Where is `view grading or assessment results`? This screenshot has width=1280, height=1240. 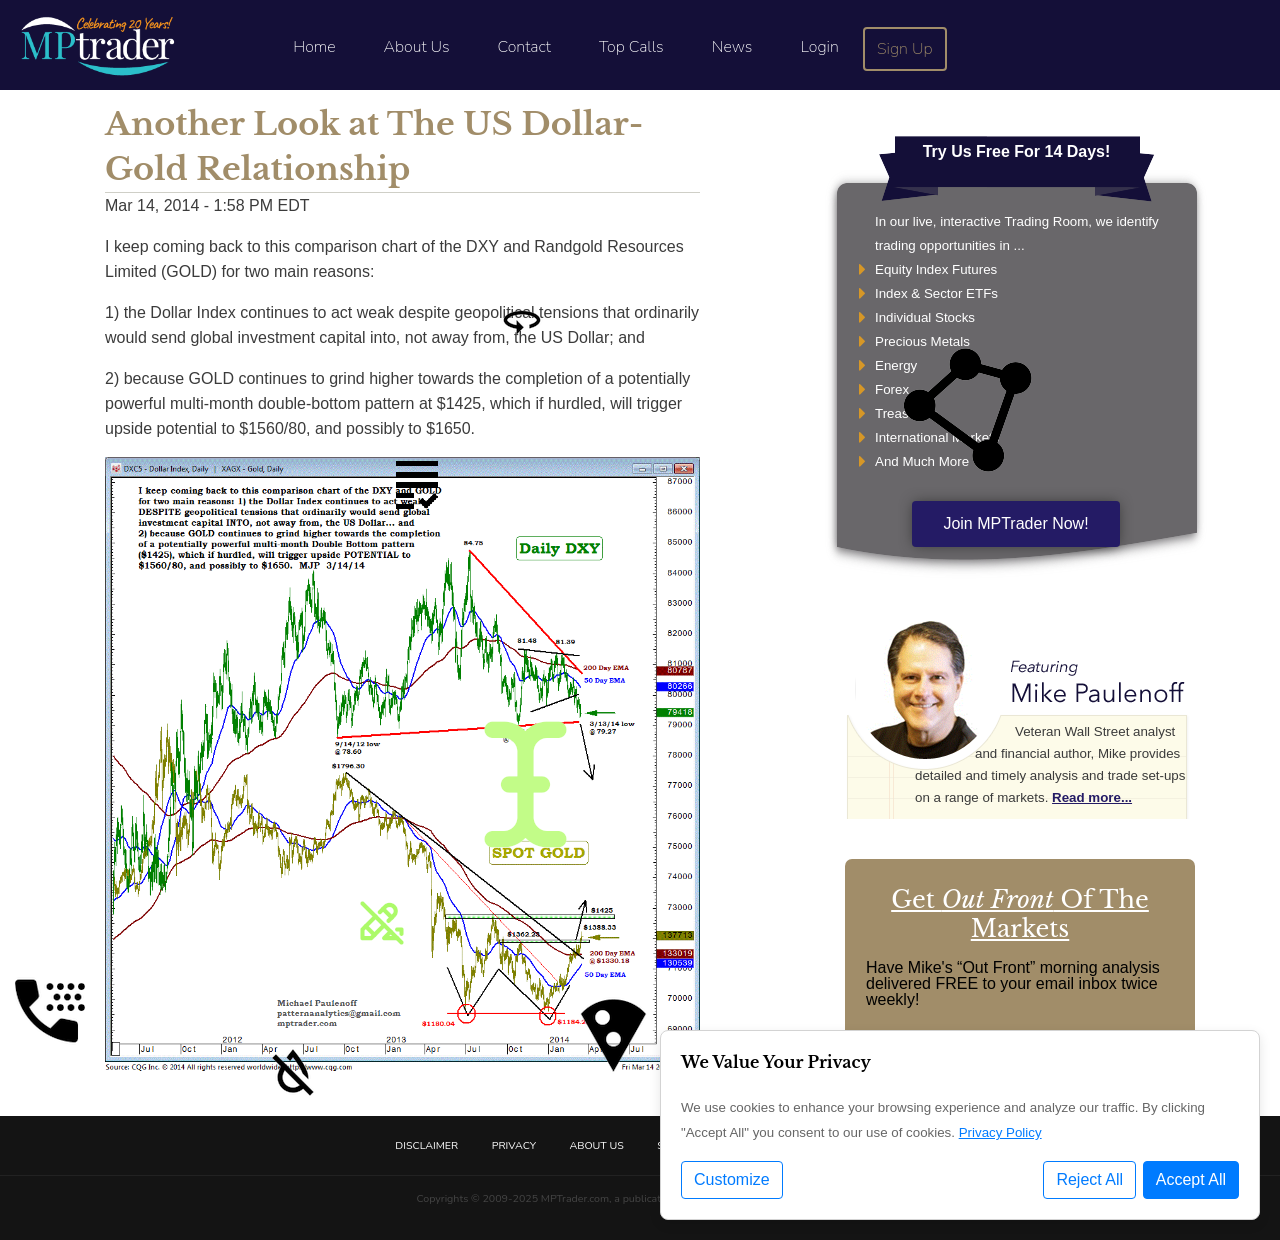
view grading or assessment results is located at coordinates (417, 485).